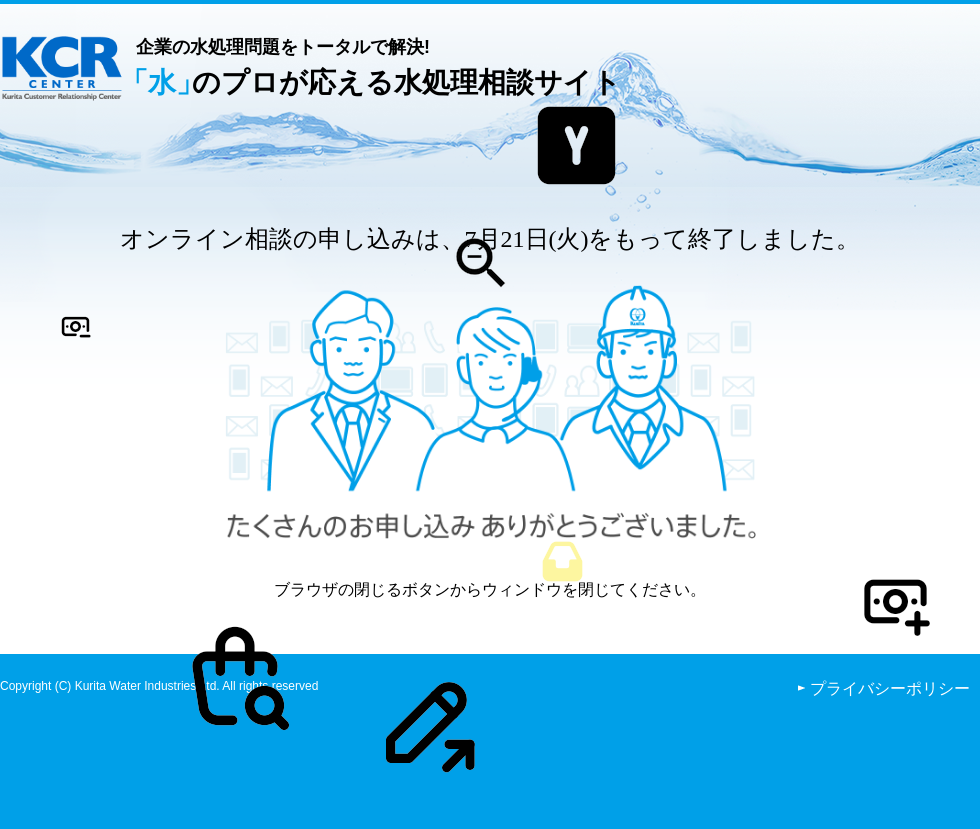 Image resolution: width=980 pixels, height=829 pixels. What do you see at coordinates (481, 263) in the screenshot?
I see `zoom out to see more of the view` at bounding box center [481, 263].